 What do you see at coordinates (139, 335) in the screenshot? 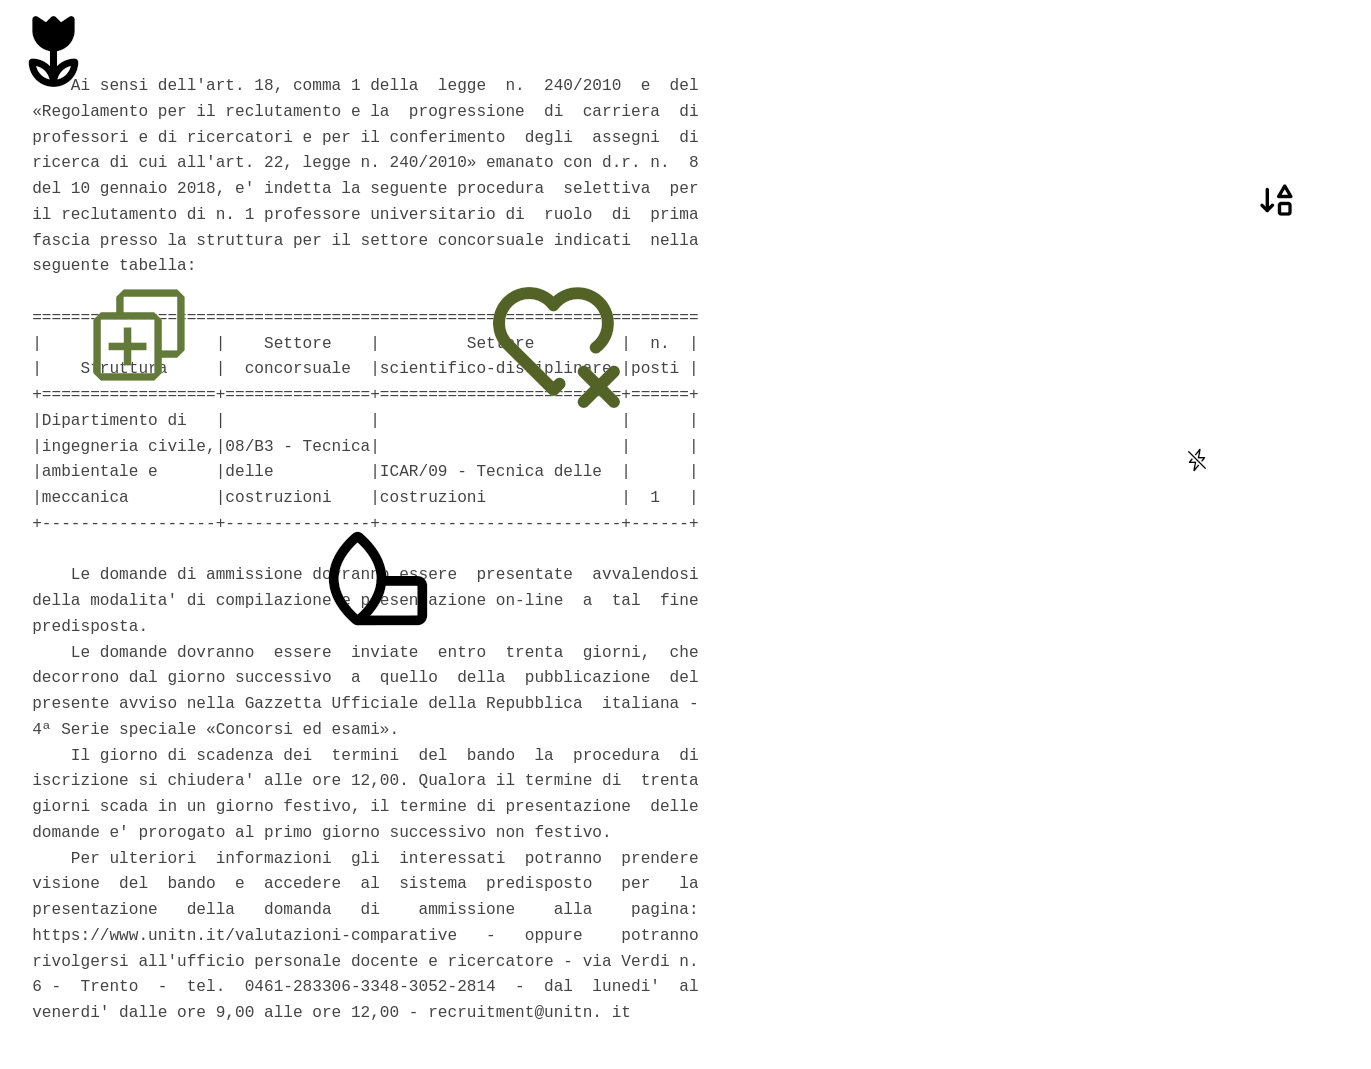
I see `expand all collapsed sections` at bounding box center [139, 335].